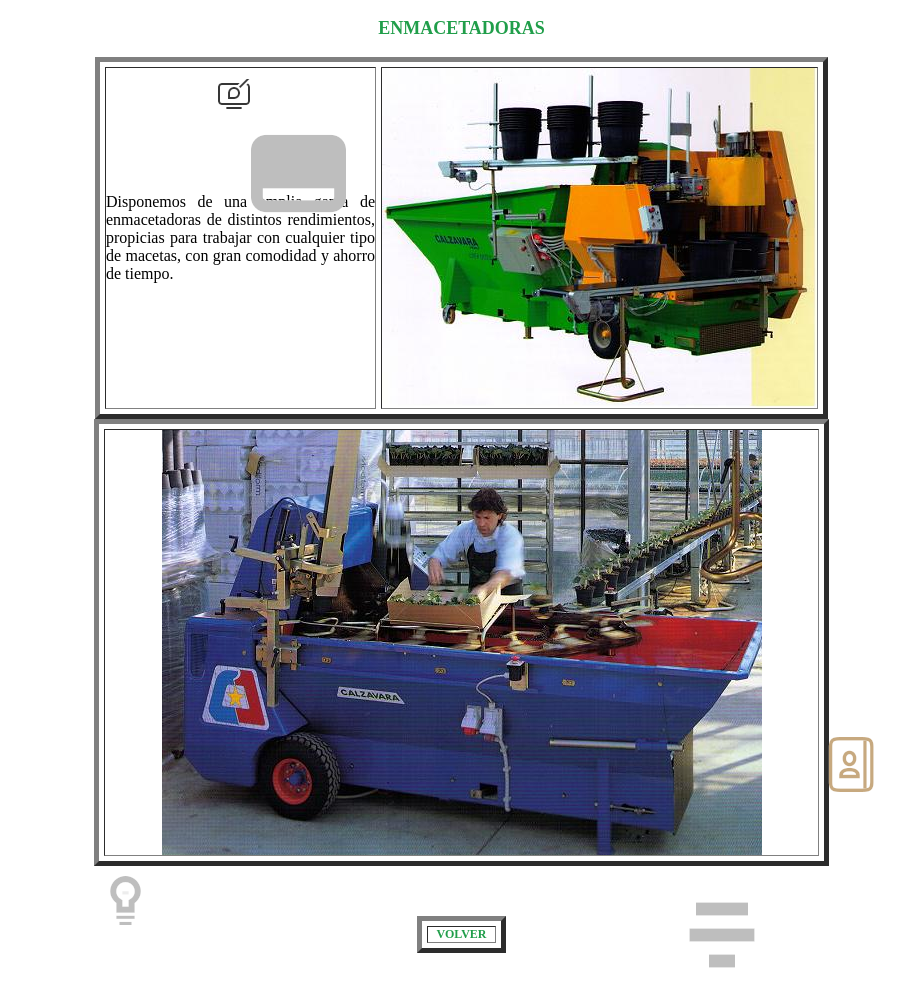 The height and width of the screenshot is (1003, 923). I want to click on open contacts app, so click(849, 764).